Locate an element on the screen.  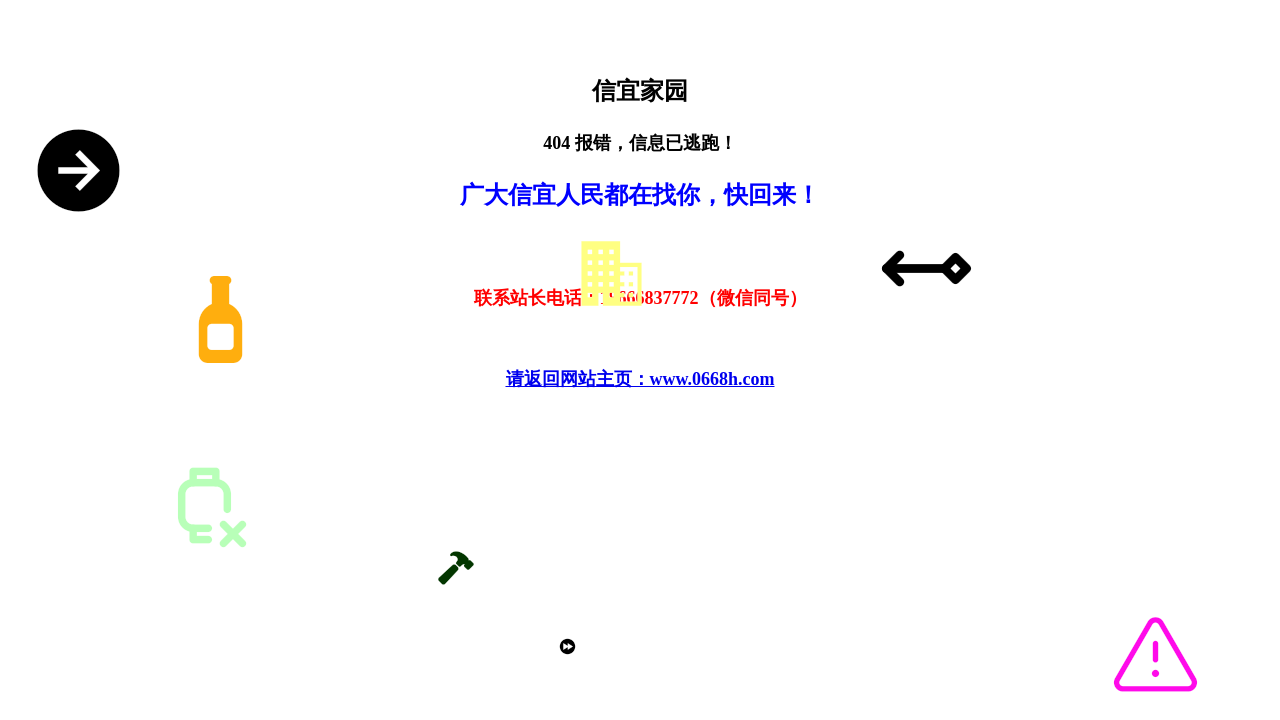
browse wine selection or menu is located at coordinates (220, 319).